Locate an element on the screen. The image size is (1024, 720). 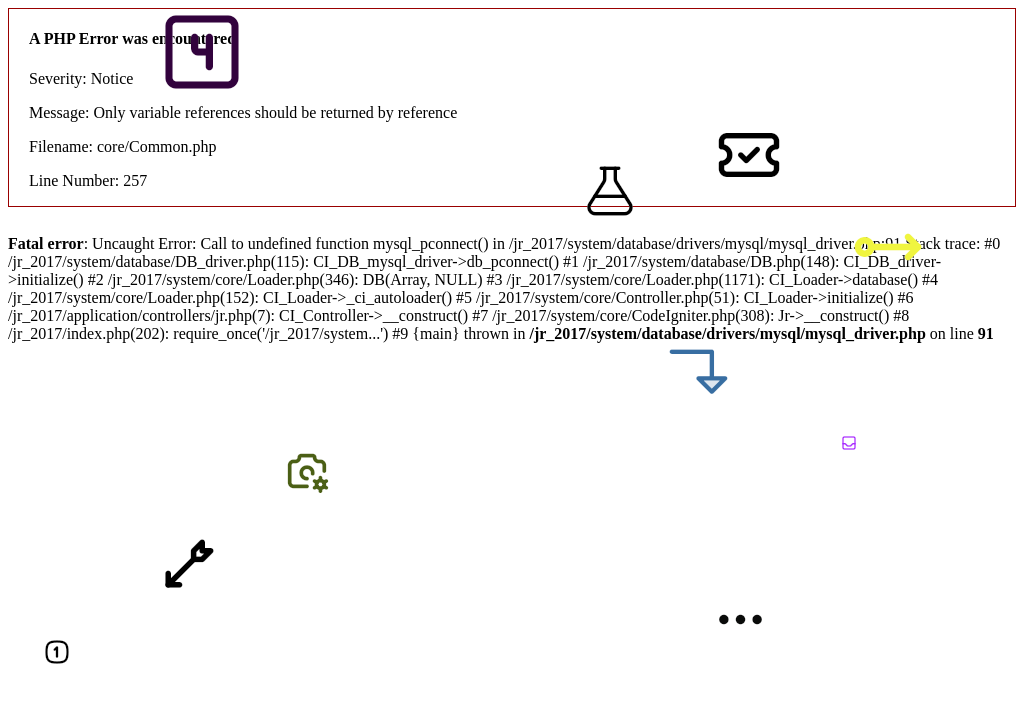
view your inbox messages is located at coordinates (849, 443).